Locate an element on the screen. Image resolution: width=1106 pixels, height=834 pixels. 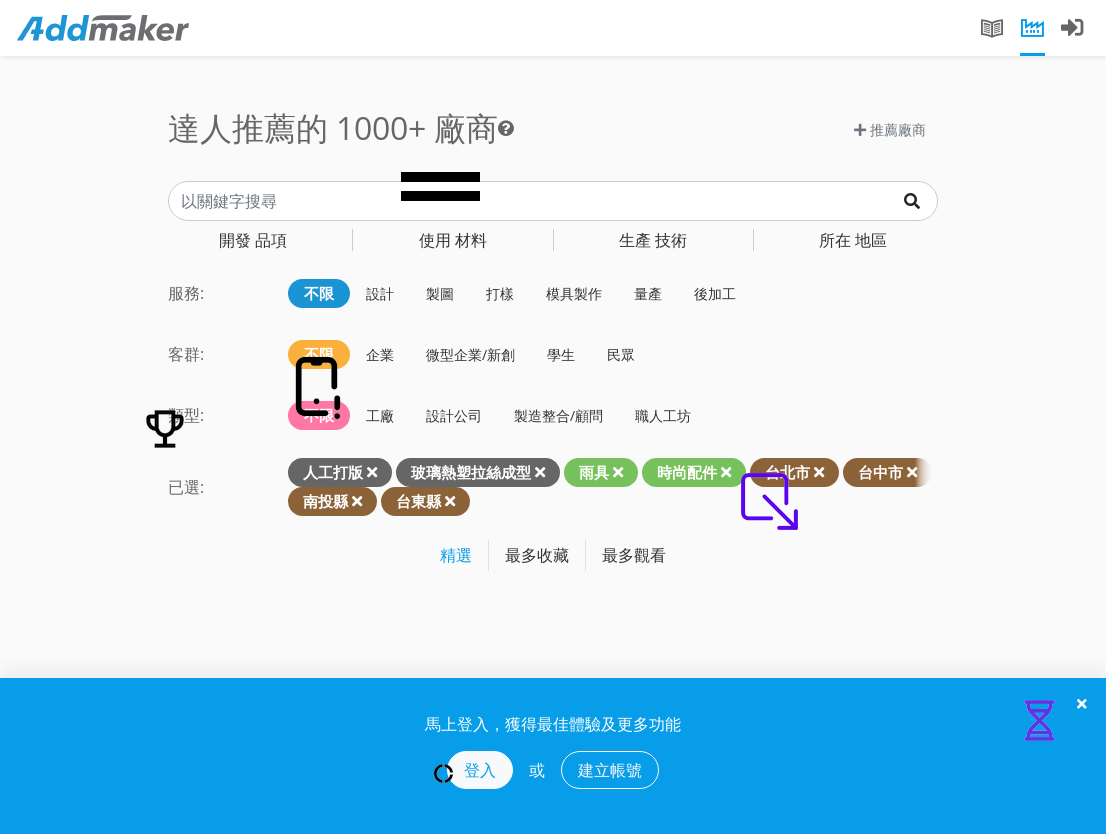
drag to reorder items in a list is located at coordinates (440, 186).